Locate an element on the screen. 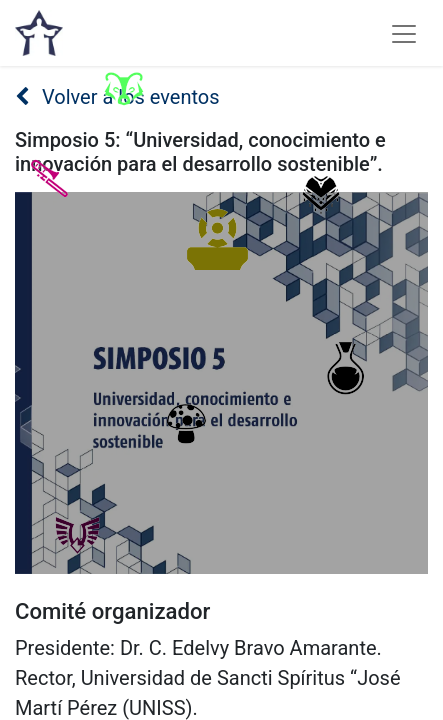 The image size is (443, 720). access the alchemy or crafting menu is located at coordinates (345, 368).